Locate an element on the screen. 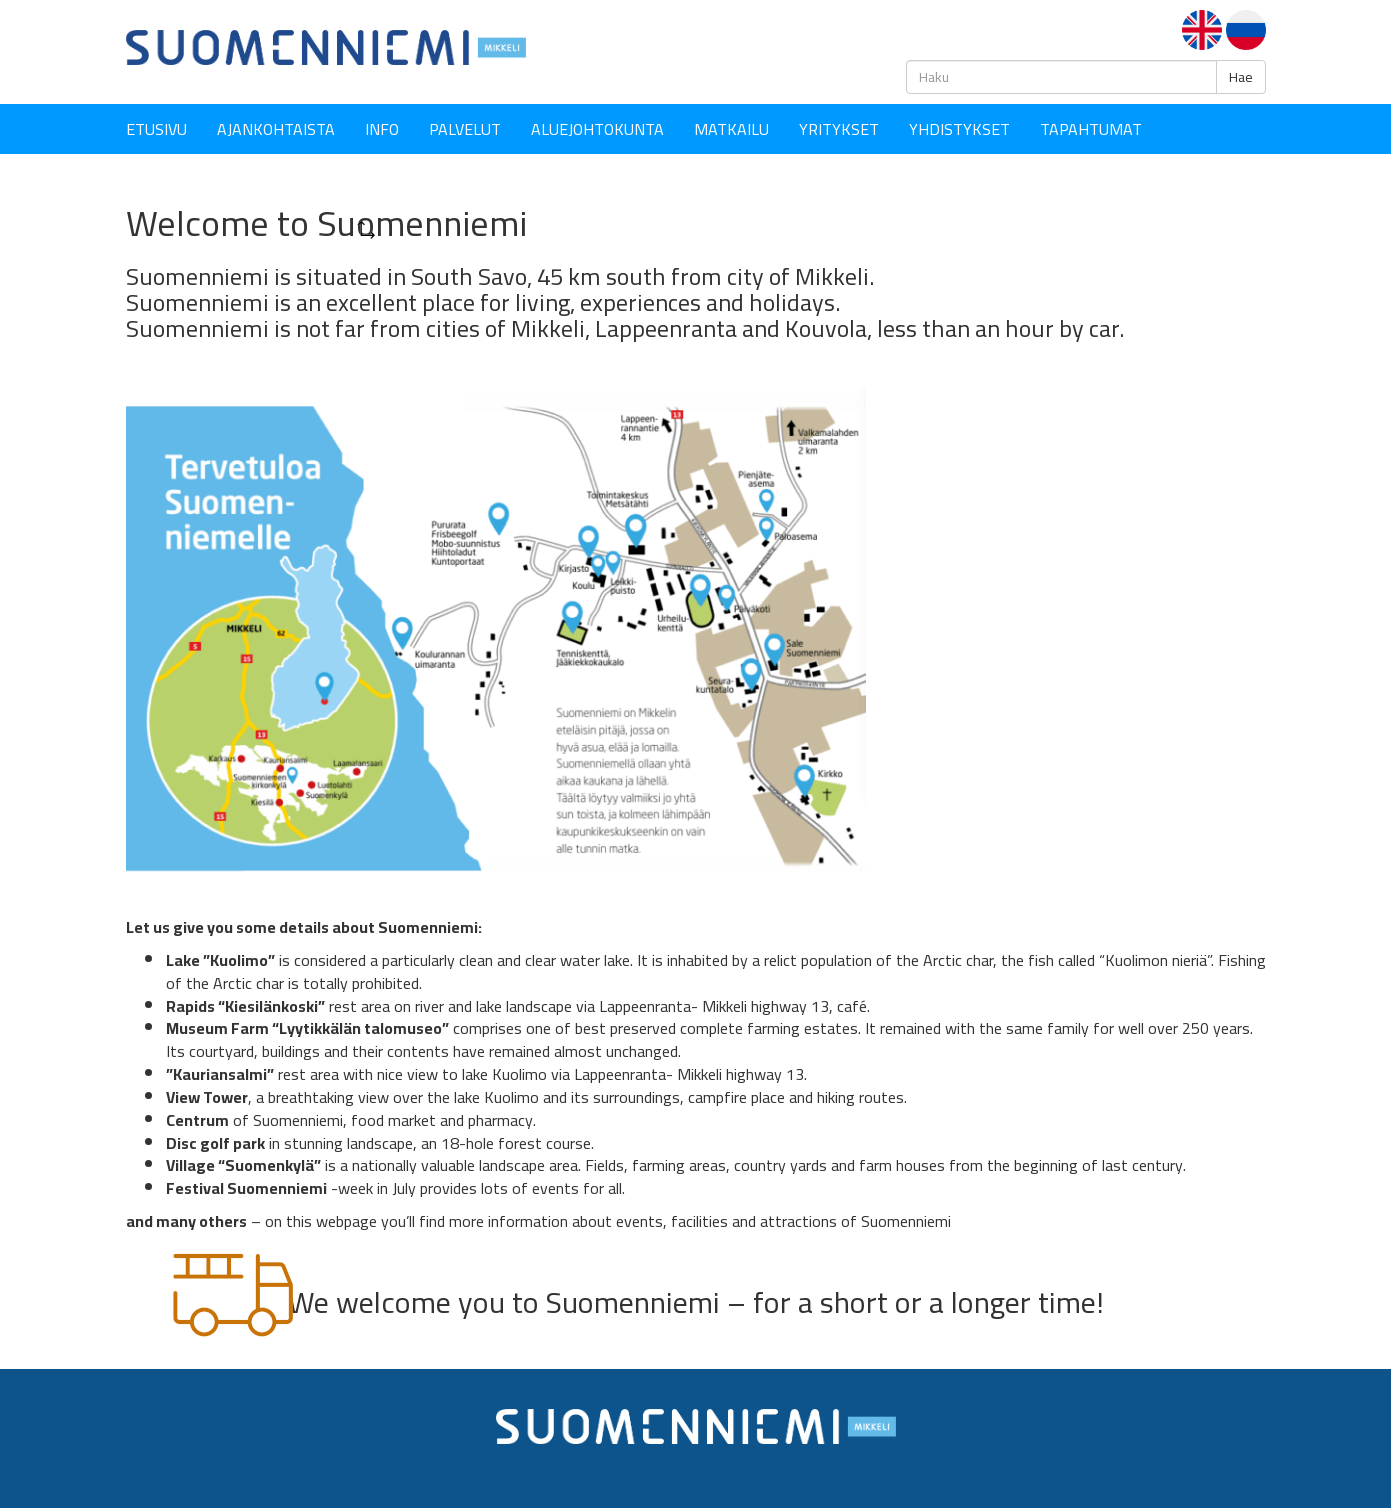 The height and width of the screenshot is (1508, 1391). indicates emergency services or fire department is located at coordinates (229, 1289).